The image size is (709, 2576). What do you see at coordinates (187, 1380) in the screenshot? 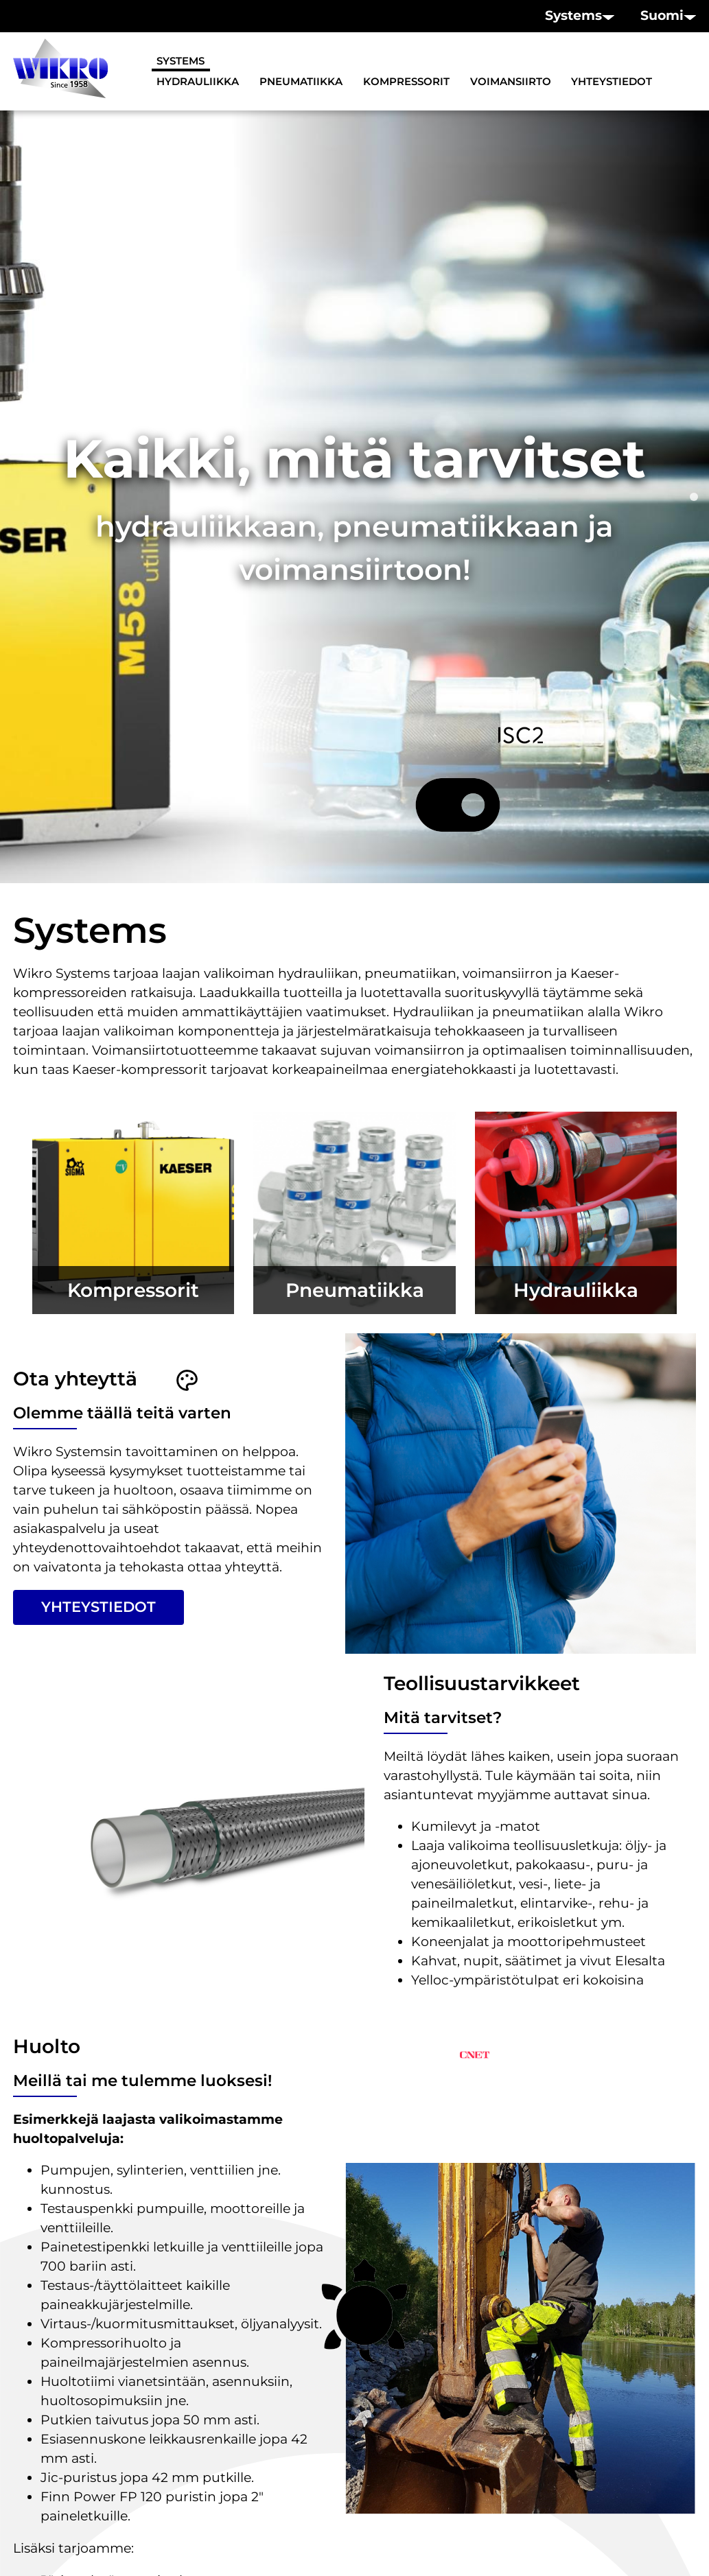
I see `access color or theme customization options` at bounding box center [187, 1380].